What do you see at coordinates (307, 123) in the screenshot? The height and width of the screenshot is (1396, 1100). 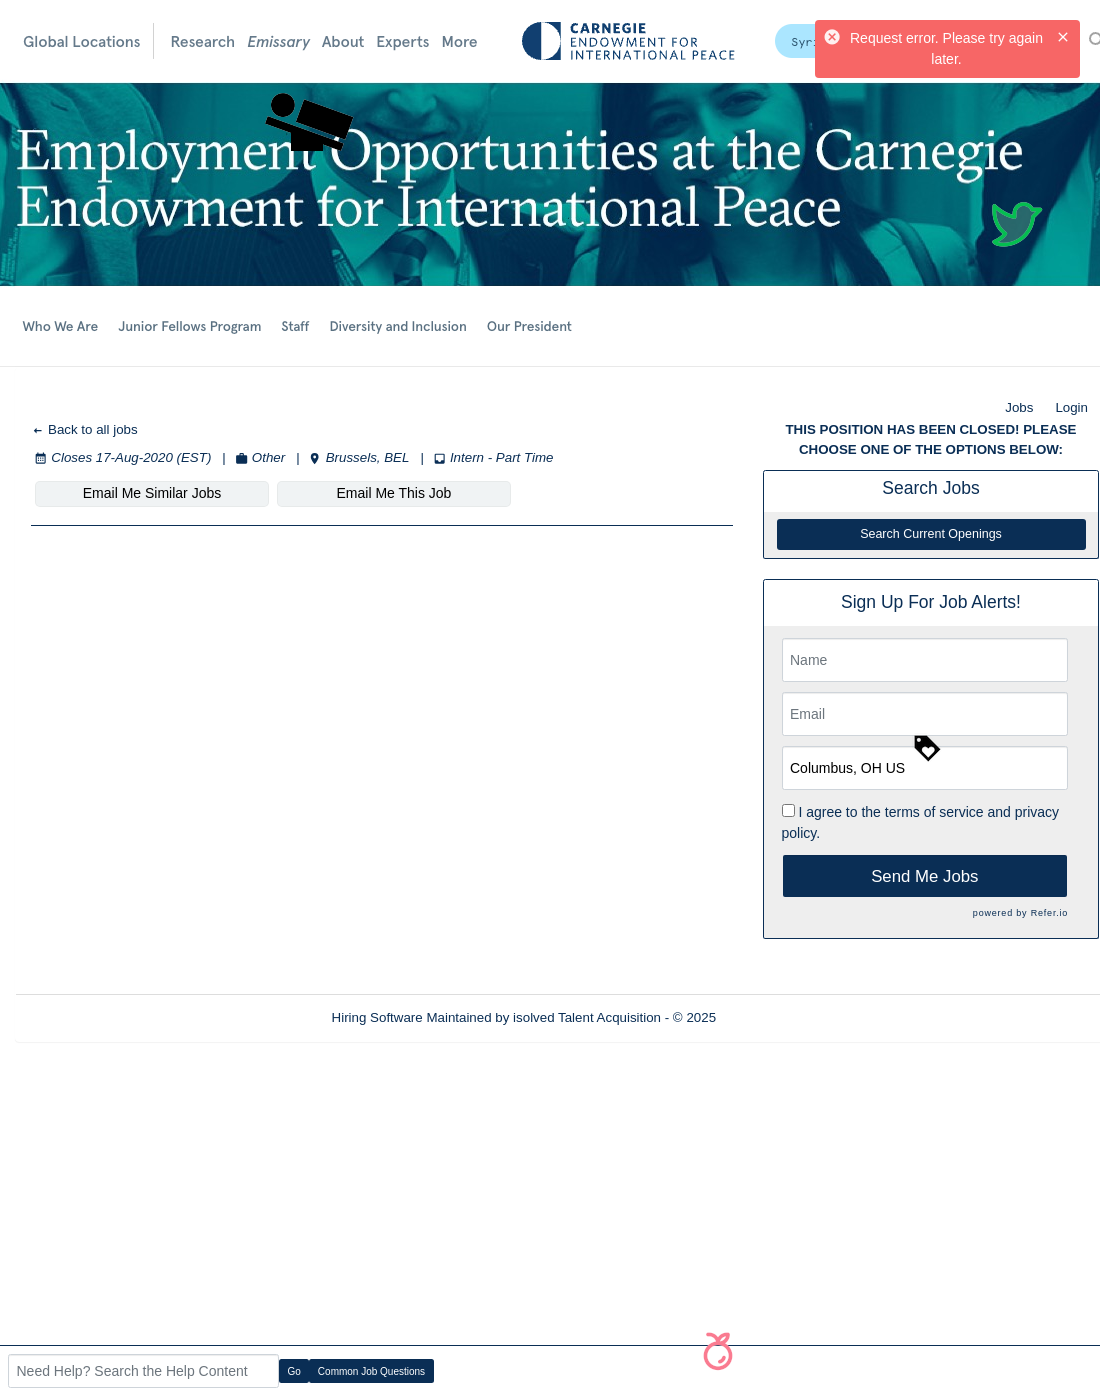 I see `indicates lie-flat seat availability on flight` at bounding box center [307, 123].